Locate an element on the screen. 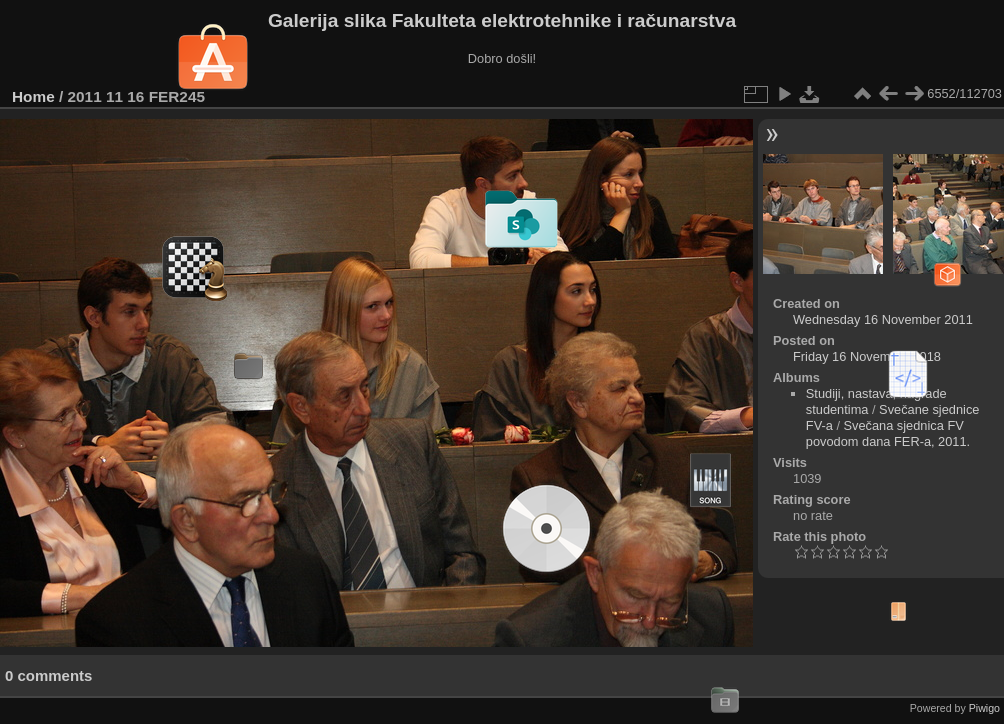  open the chess game application is located at coordinates (193, 267).